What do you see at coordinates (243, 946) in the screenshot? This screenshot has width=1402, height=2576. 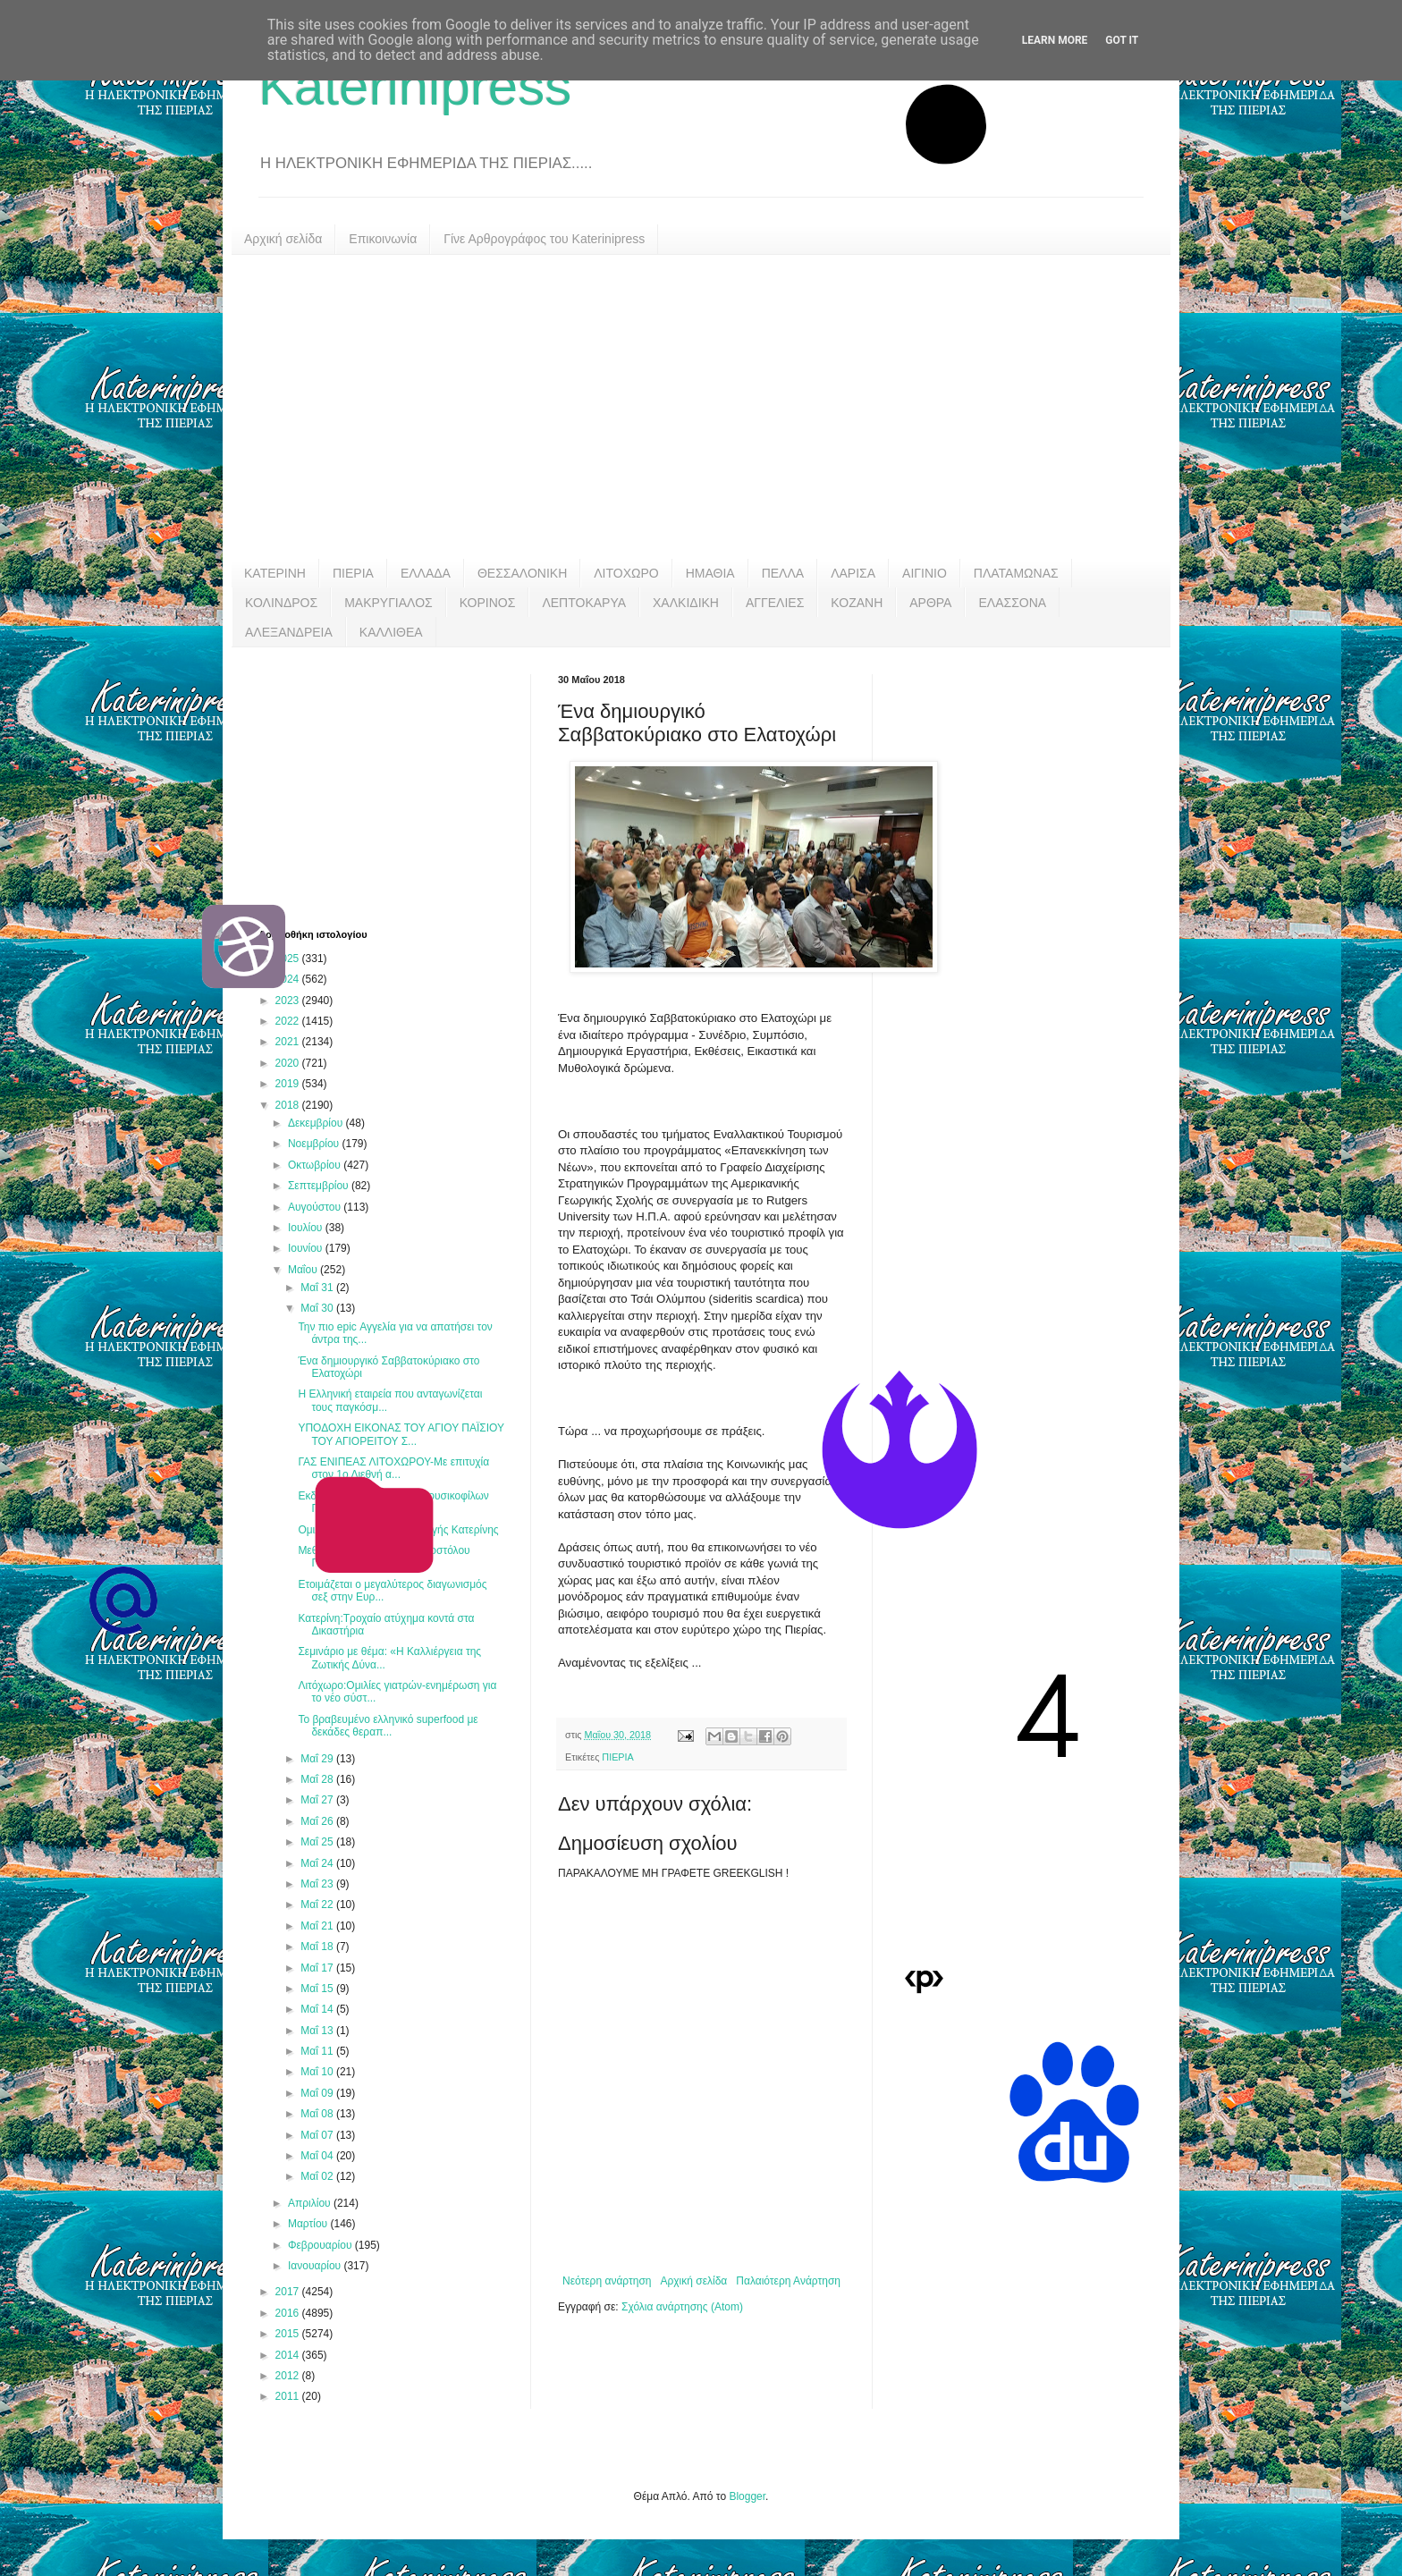 I see `link to dribbble profile` at bounding box center [243, 946].